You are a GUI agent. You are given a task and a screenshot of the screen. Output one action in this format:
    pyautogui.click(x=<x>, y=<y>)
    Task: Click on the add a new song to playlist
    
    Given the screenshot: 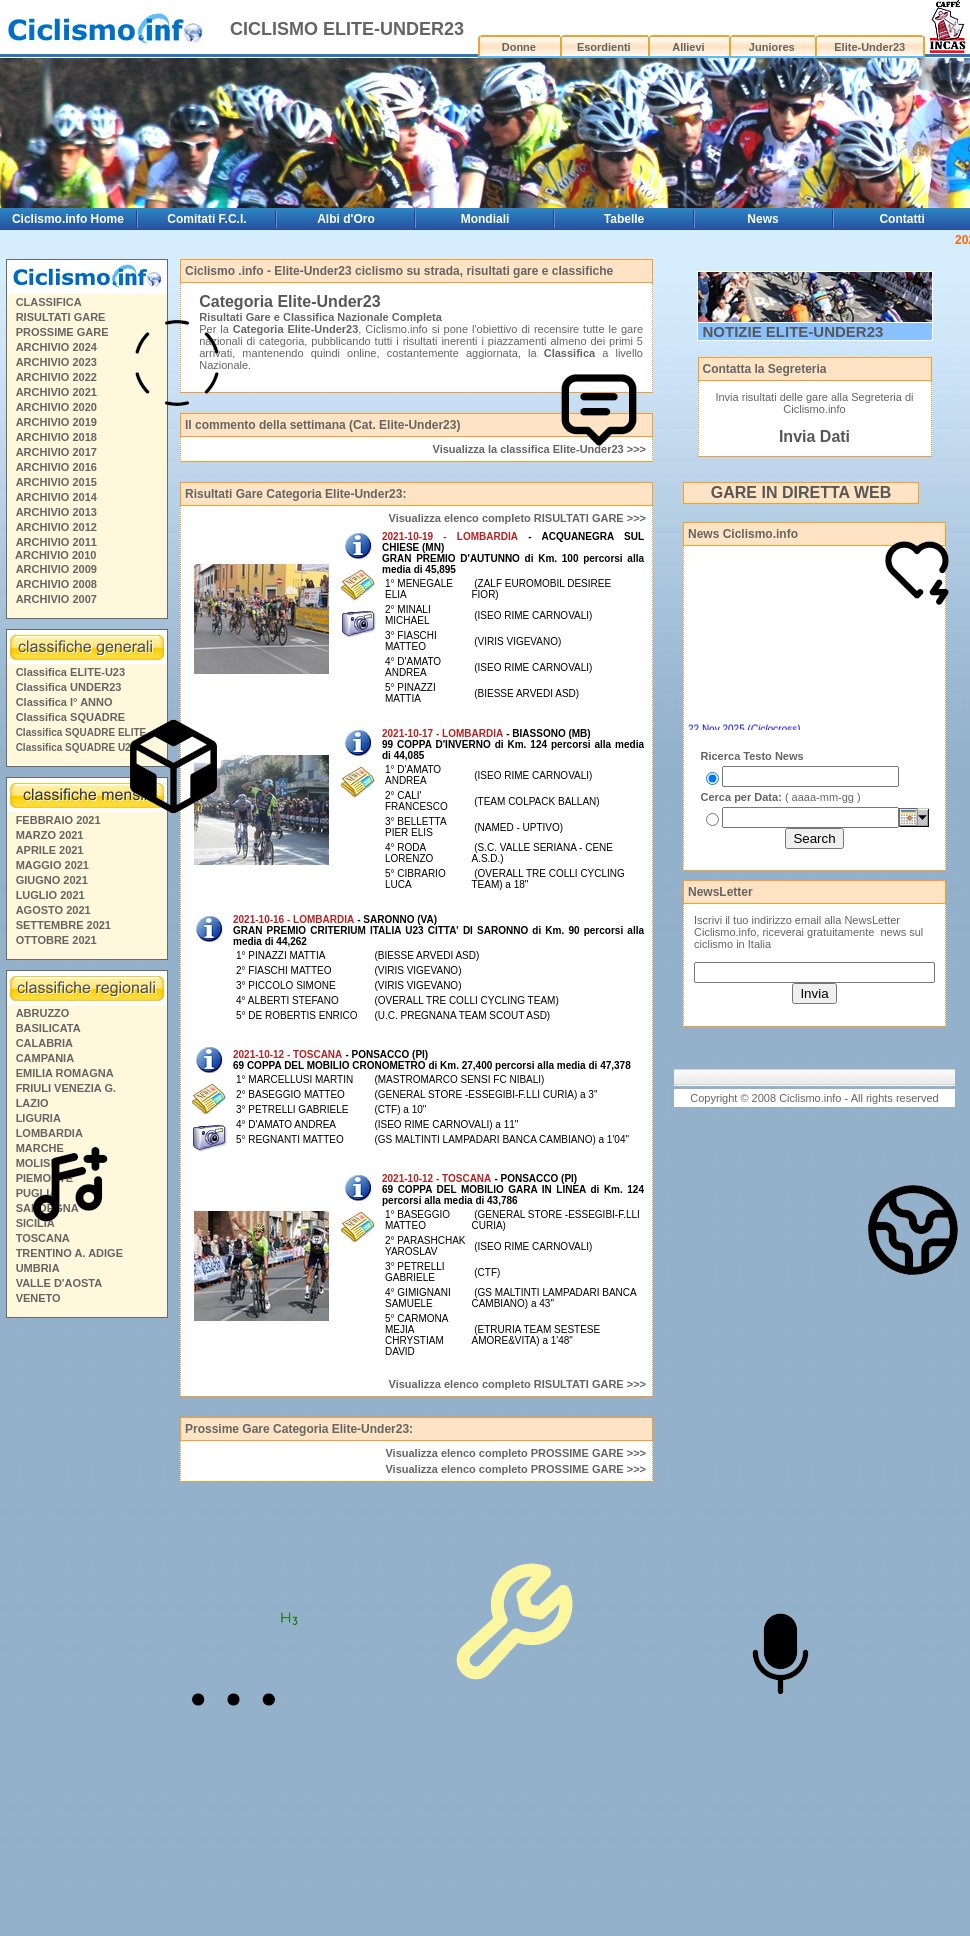 What is the action you would take?
    pyautogui.click(x=71, y=1185)
    